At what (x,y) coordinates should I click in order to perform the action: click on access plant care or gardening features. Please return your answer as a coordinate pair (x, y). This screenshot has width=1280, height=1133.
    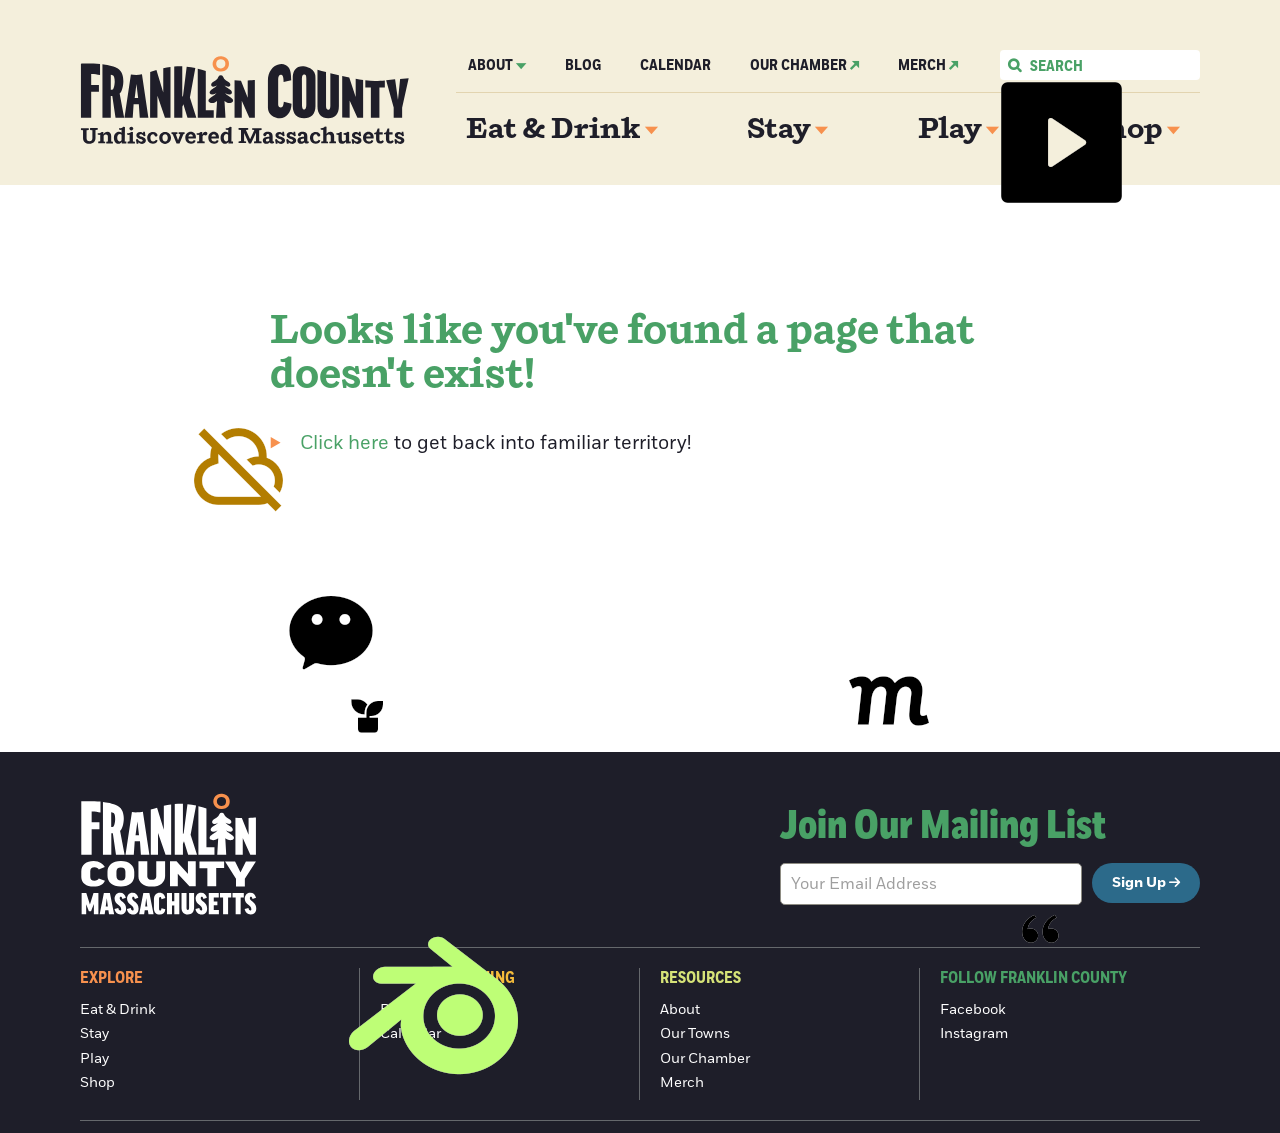
    Looking at the image, I should click on (368, 716).